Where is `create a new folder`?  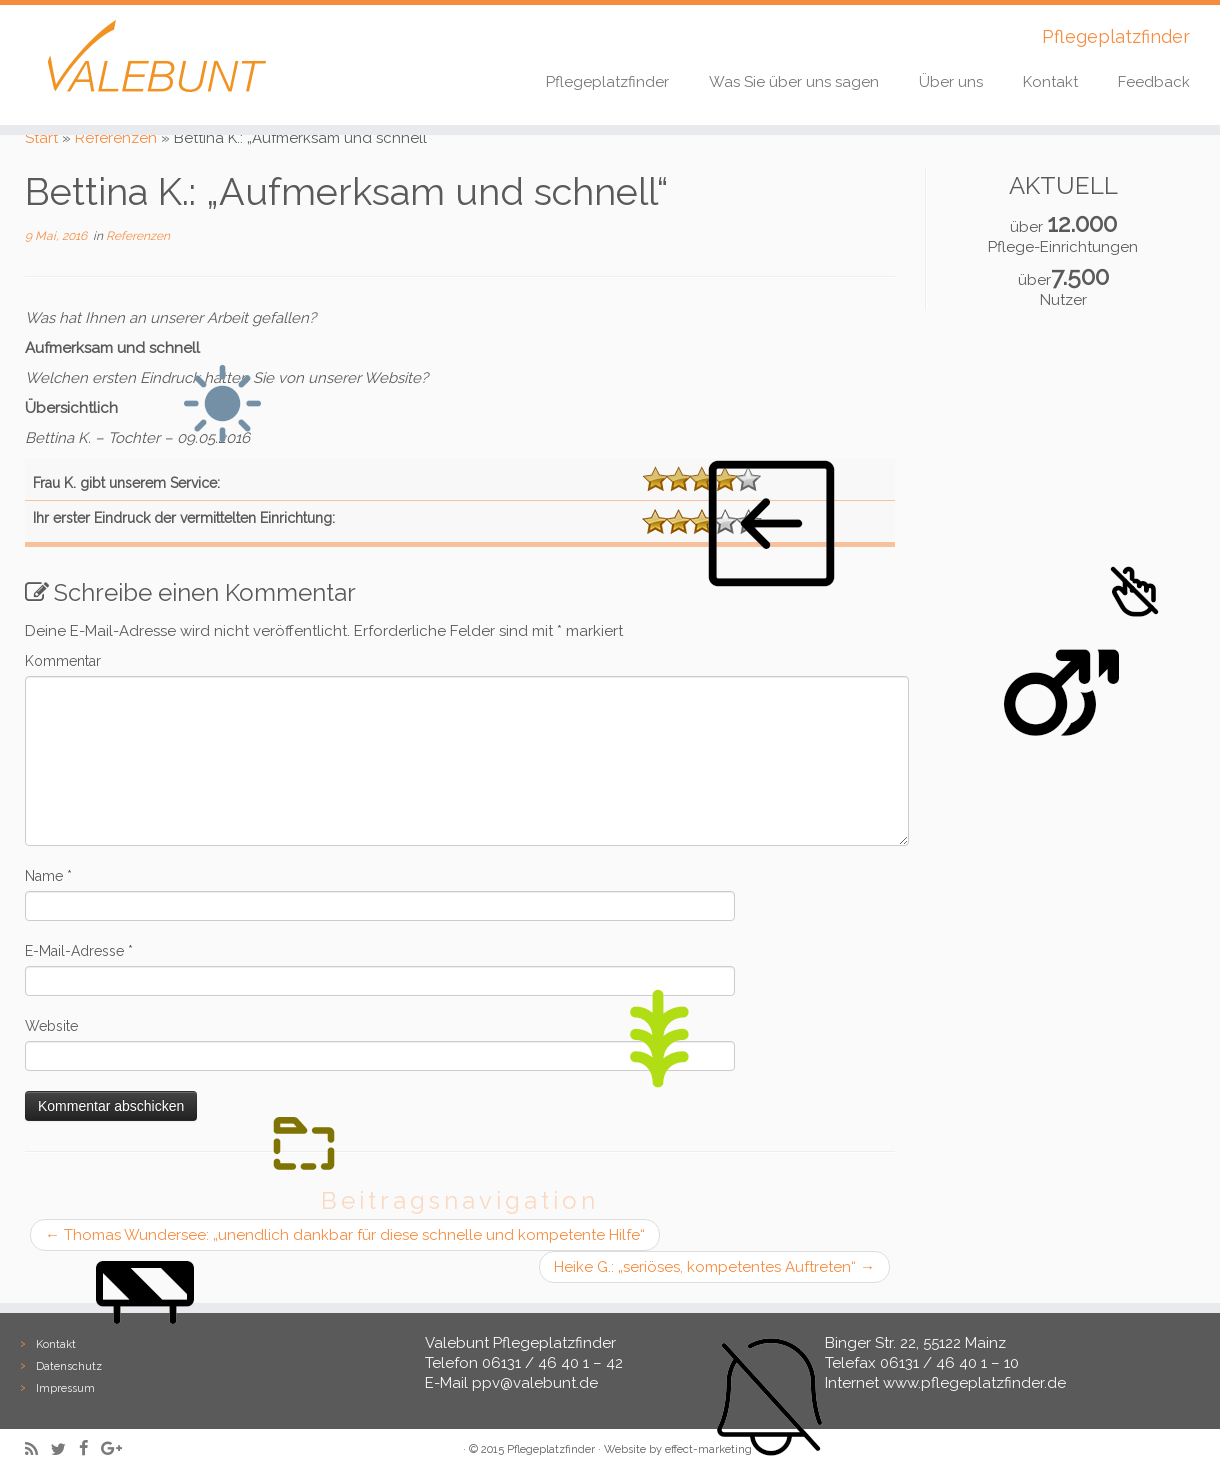 create a new folder is located at coordinates (304, 1144).